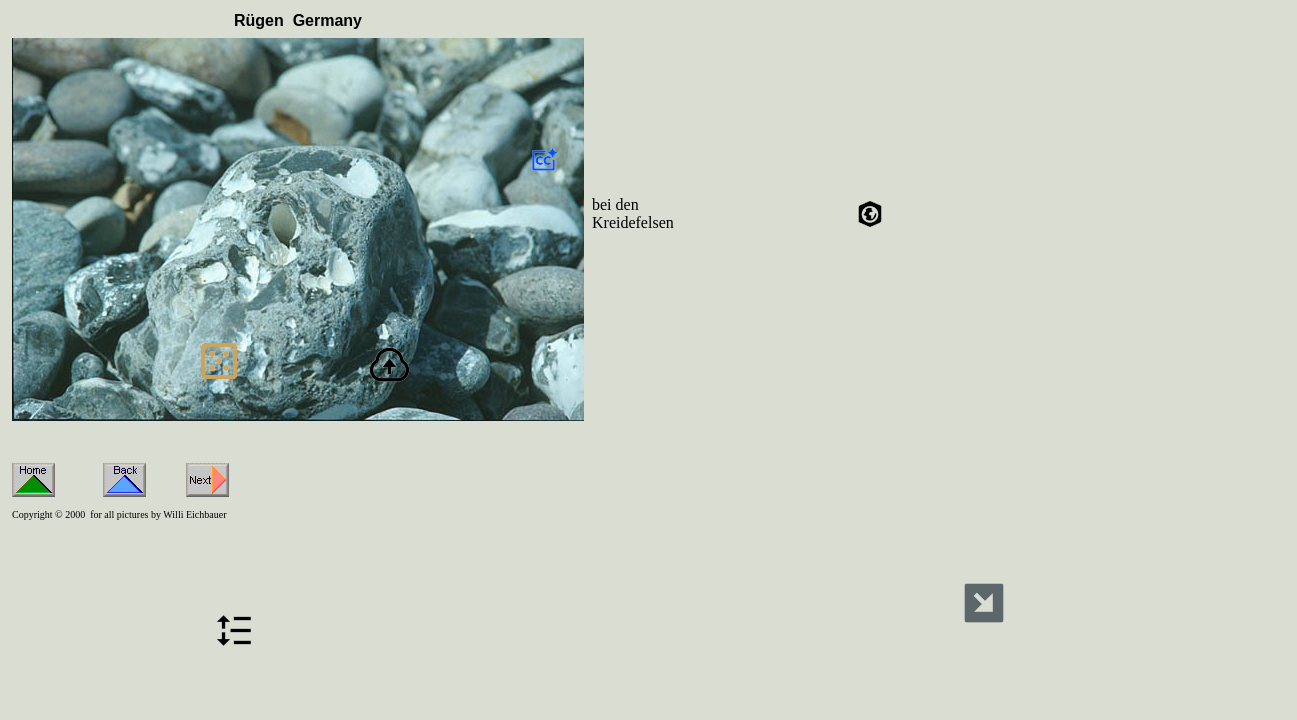  Describe the element at coordinates (235, 630) in the screenshot. I see `adjust line height or text spacing` at that location.